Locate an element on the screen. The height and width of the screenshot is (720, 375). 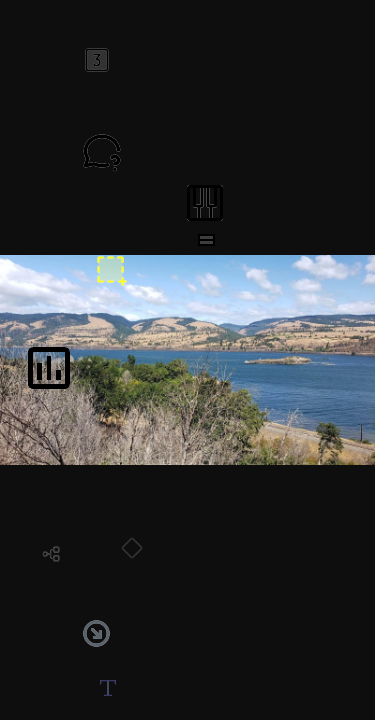
select or navigate to item number three is located at coordinates (97, 60).